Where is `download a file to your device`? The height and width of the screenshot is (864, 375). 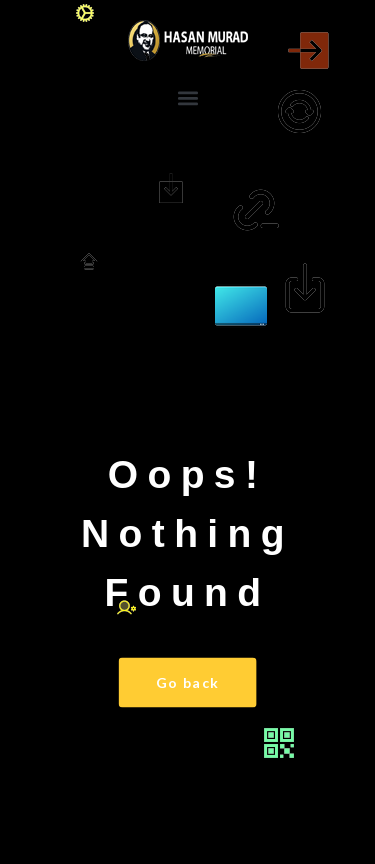 download a file to your device is located at coordinates (171, 188).